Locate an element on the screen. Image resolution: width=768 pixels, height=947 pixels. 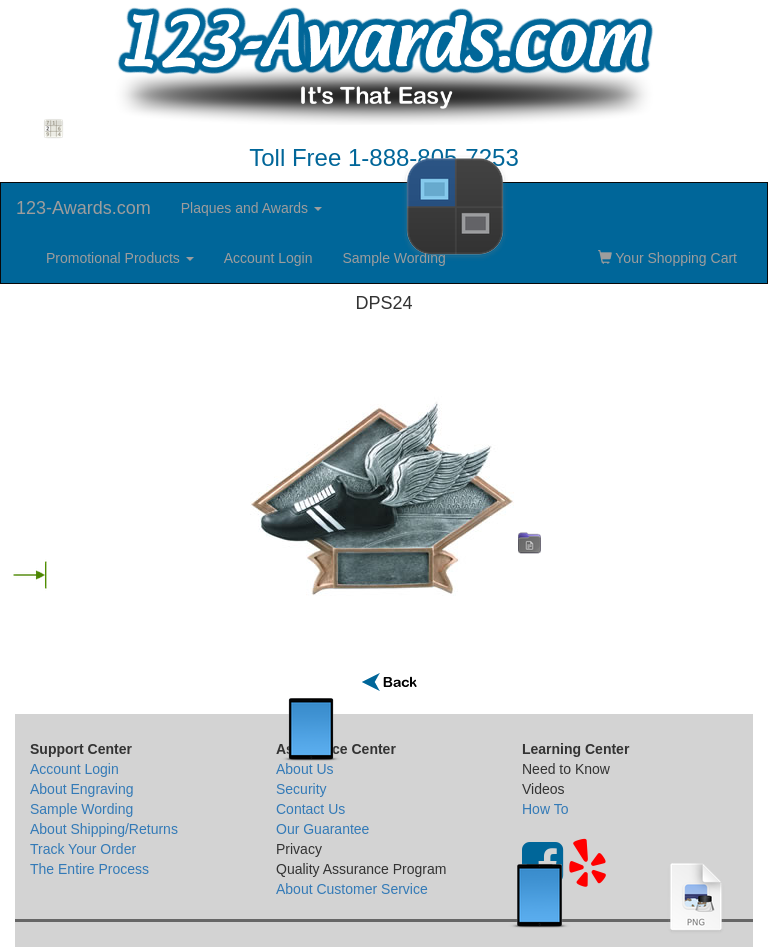
a PNG image file is located at coordinates (696, 898).